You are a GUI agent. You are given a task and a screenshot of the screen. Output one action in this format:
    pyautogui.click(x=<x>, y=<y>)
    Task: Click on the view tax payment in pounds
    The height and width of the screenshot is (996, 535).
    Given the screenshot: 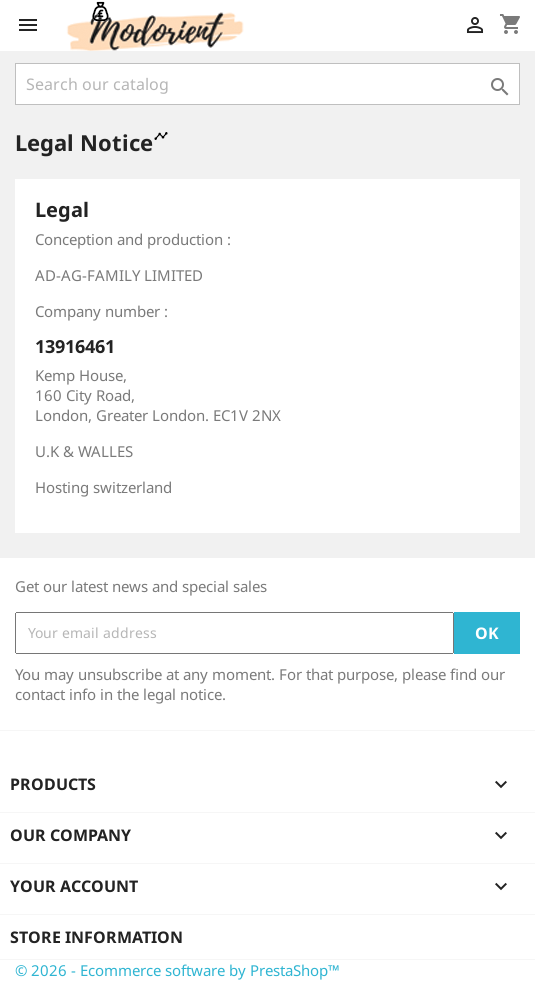 What is the action you would take?
    pyautogui.click(x=100, y=11)
    